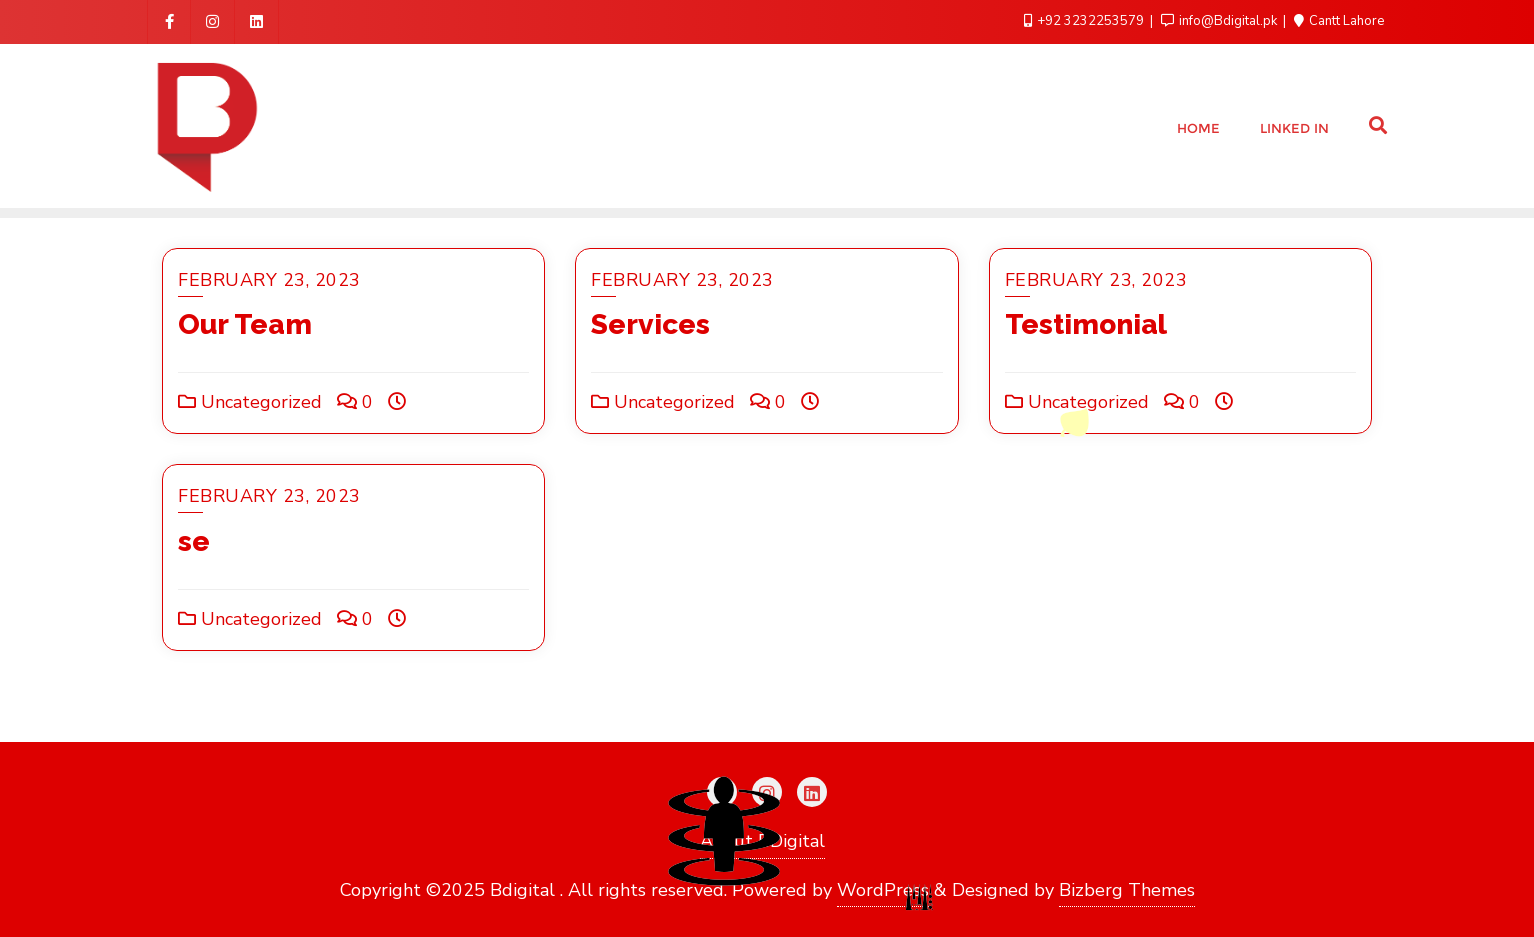  I want to click on indicates eco-friendly or sustainable option, so click(1074, 422).